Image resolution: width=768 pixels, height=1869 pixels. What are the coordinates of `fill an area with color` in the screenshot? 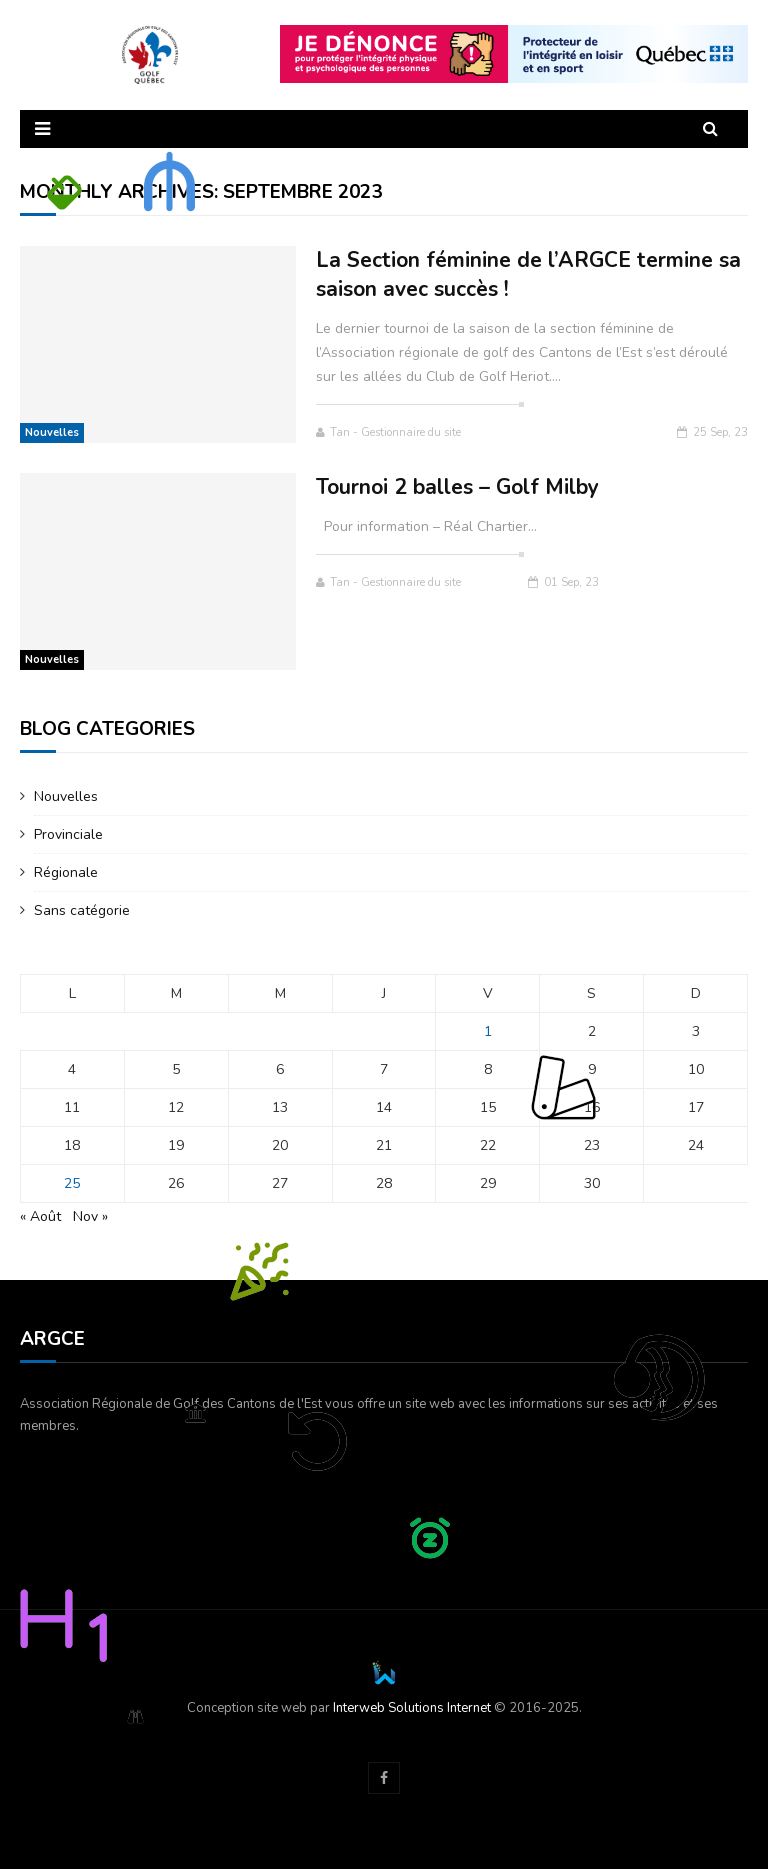 It's located at (64, 192).